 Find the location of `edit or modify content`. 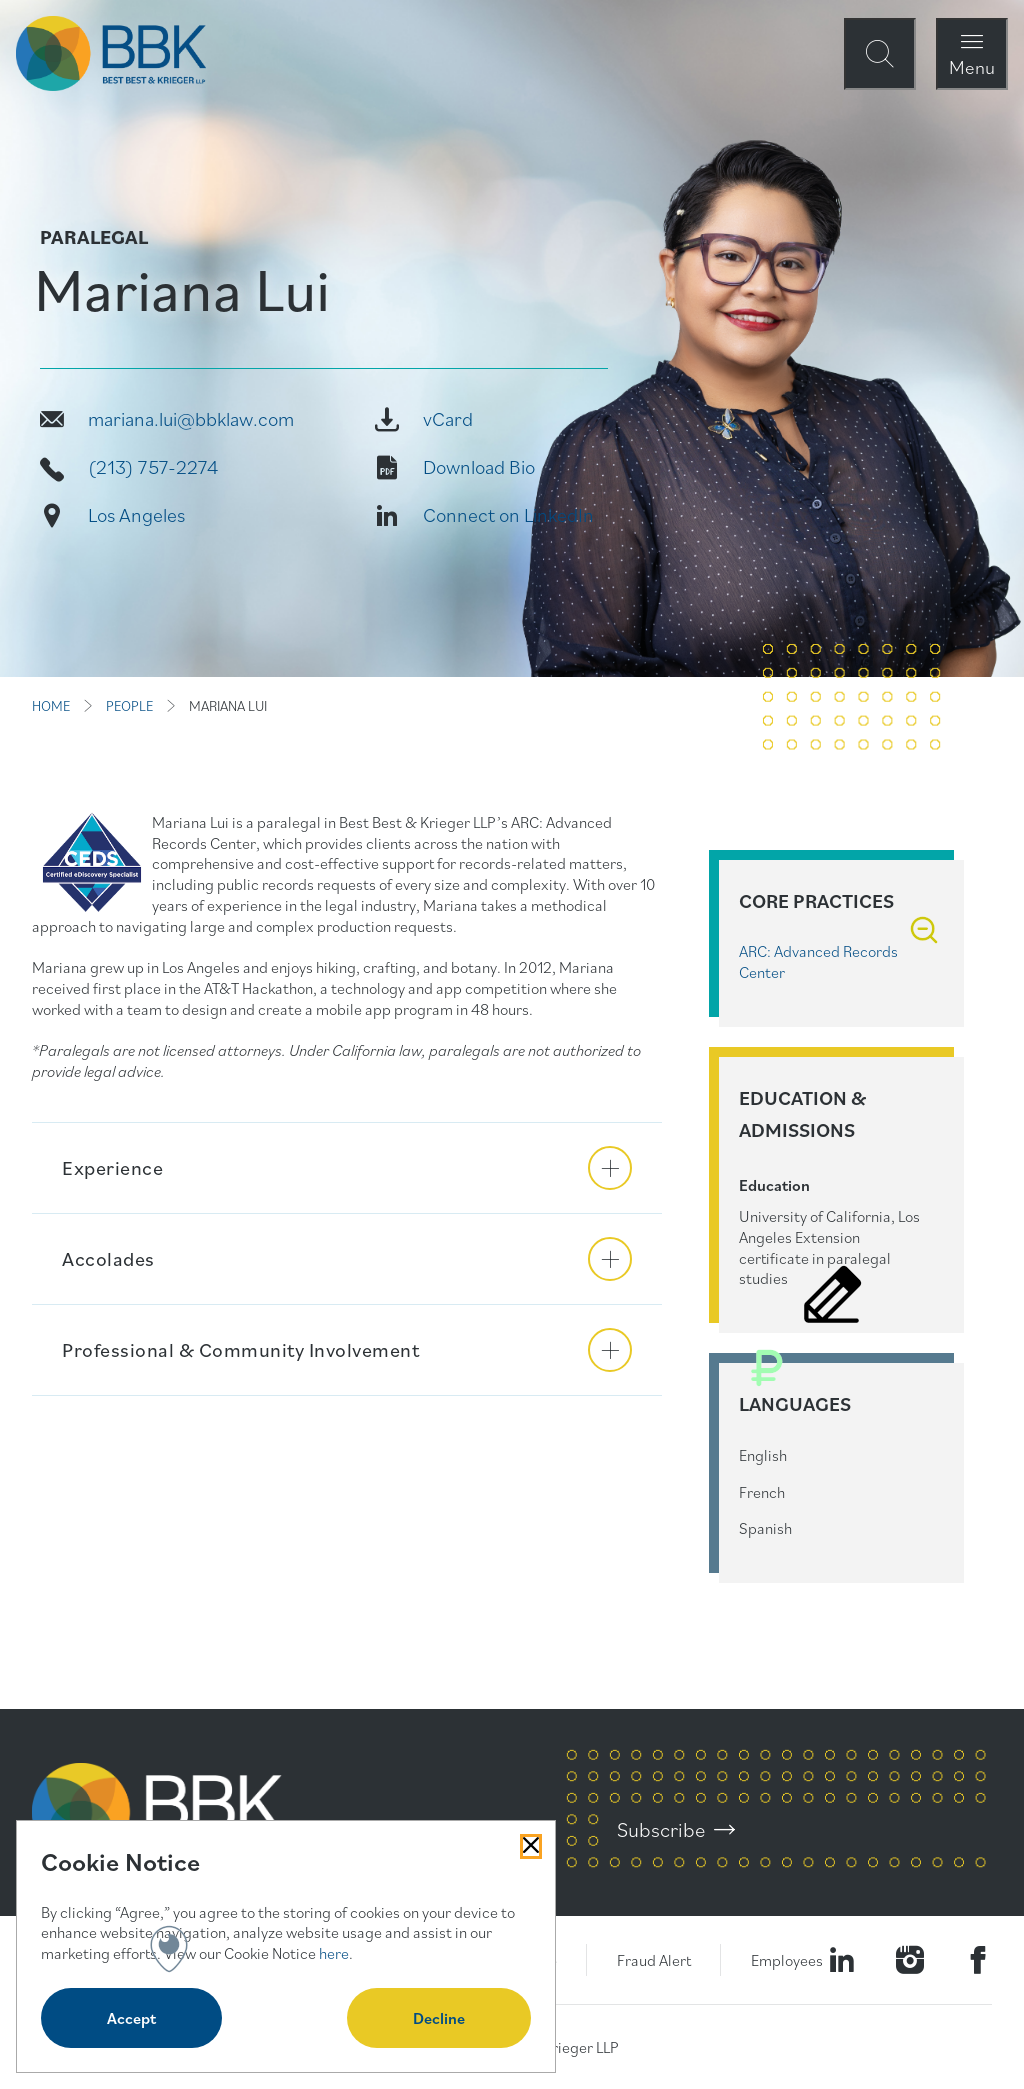

edit or modify content is located at coordinates (831, 1295).